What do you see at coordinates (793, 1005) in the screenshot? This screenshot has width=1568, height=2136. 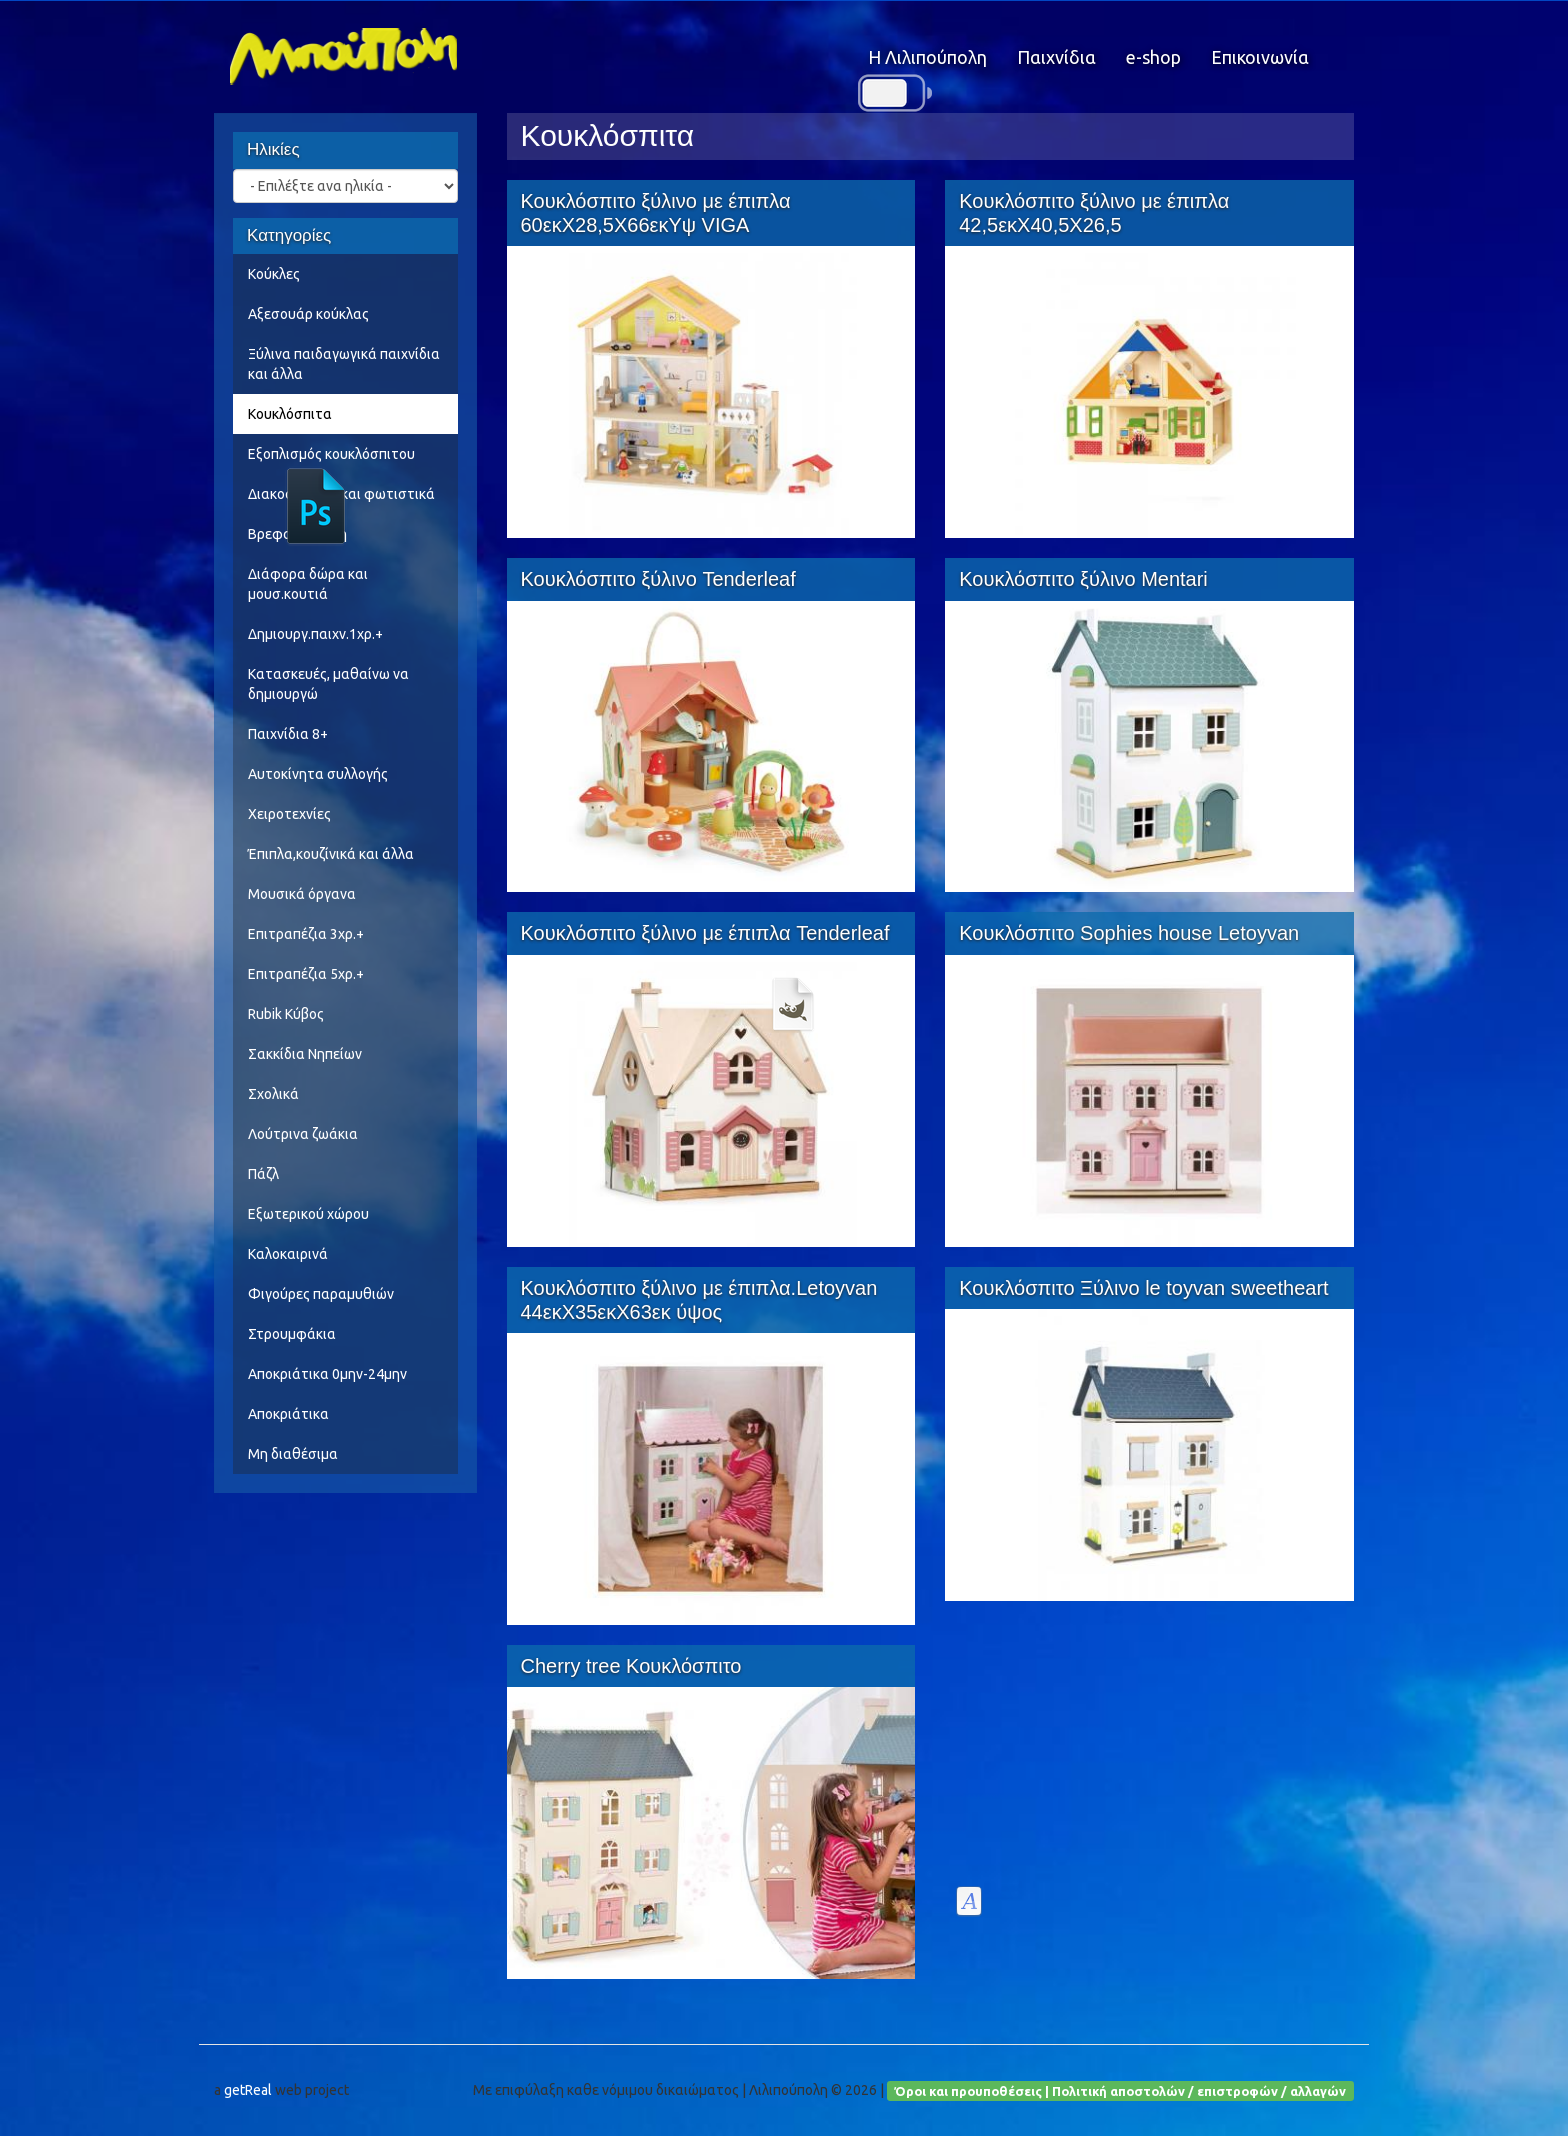 I see `open a compressed GIMP project file` at bounding box center [793, 1005].